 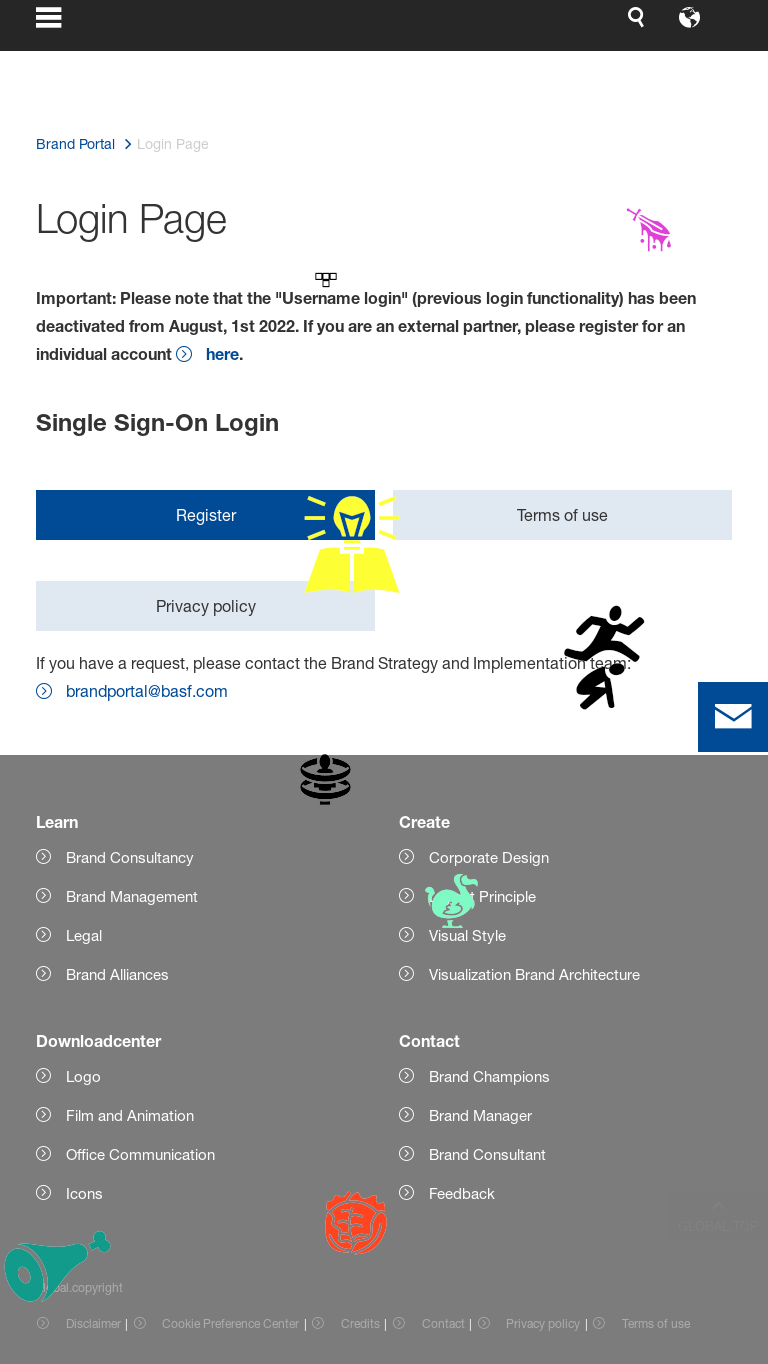 I want to click on indicates a critical hit or fatal attack in combat, so click(x=649, y=229).